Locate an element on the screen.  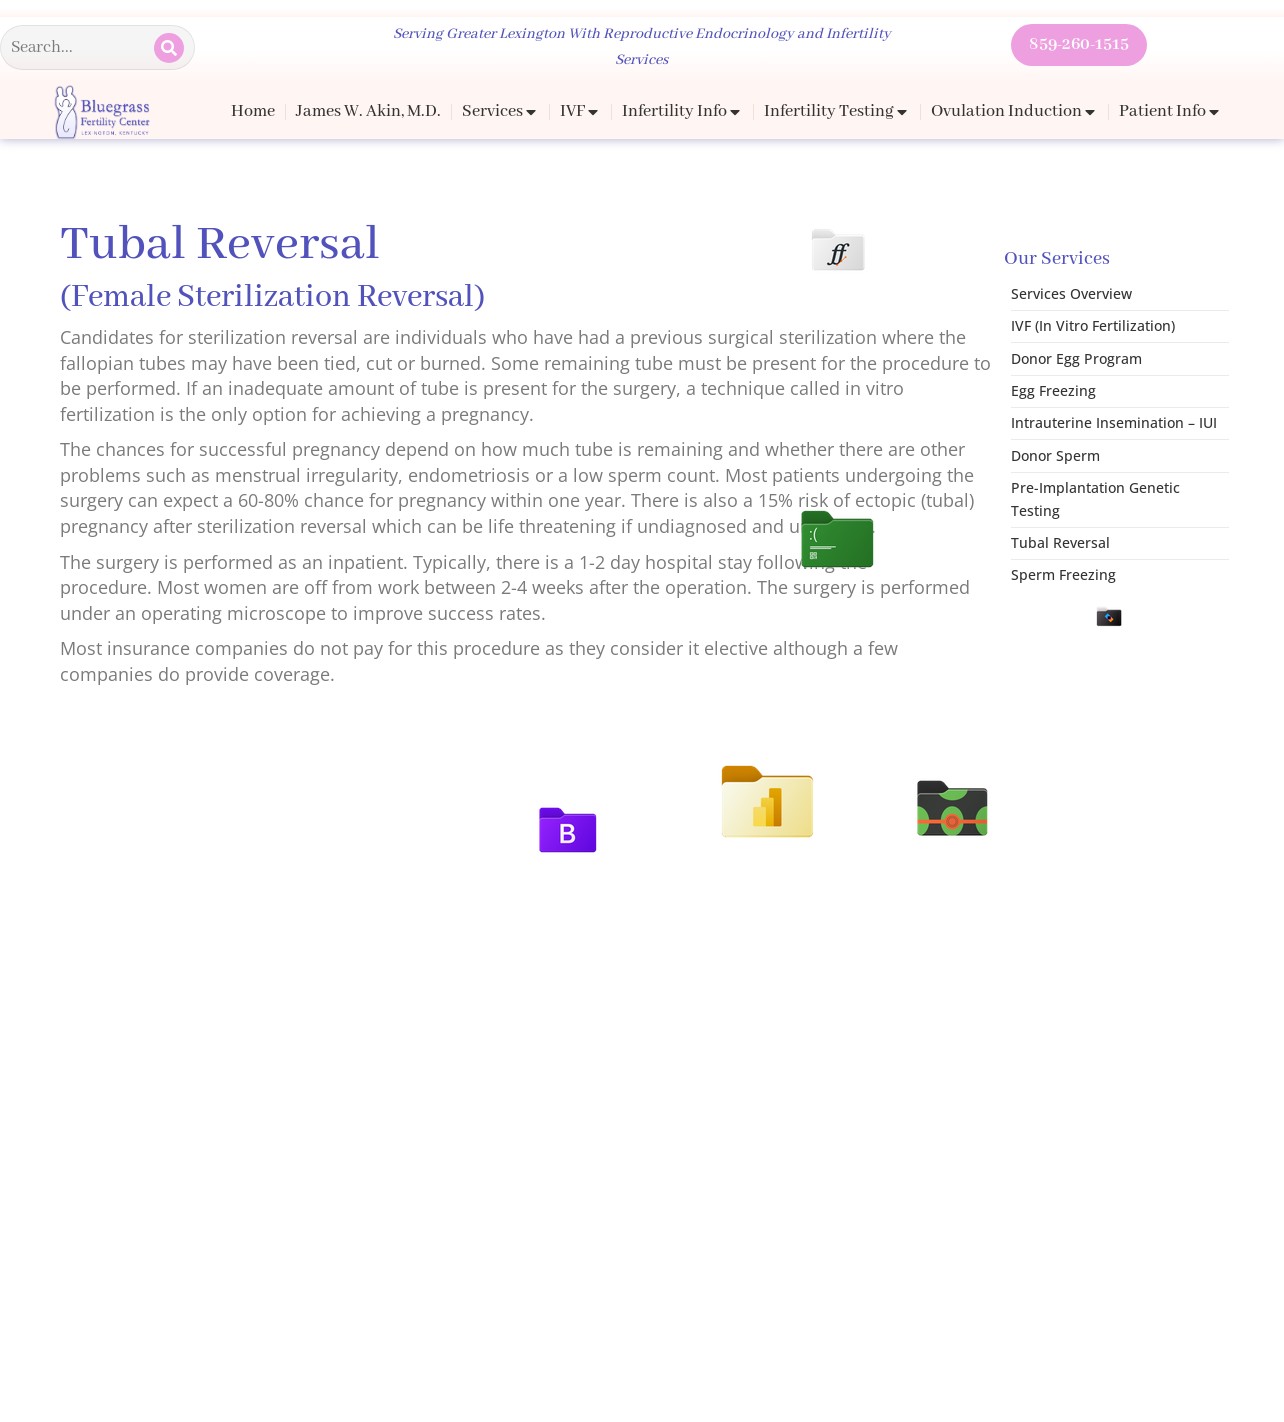
folder containing JetBrains Ktor project files is located at coordinates (1109, 617).